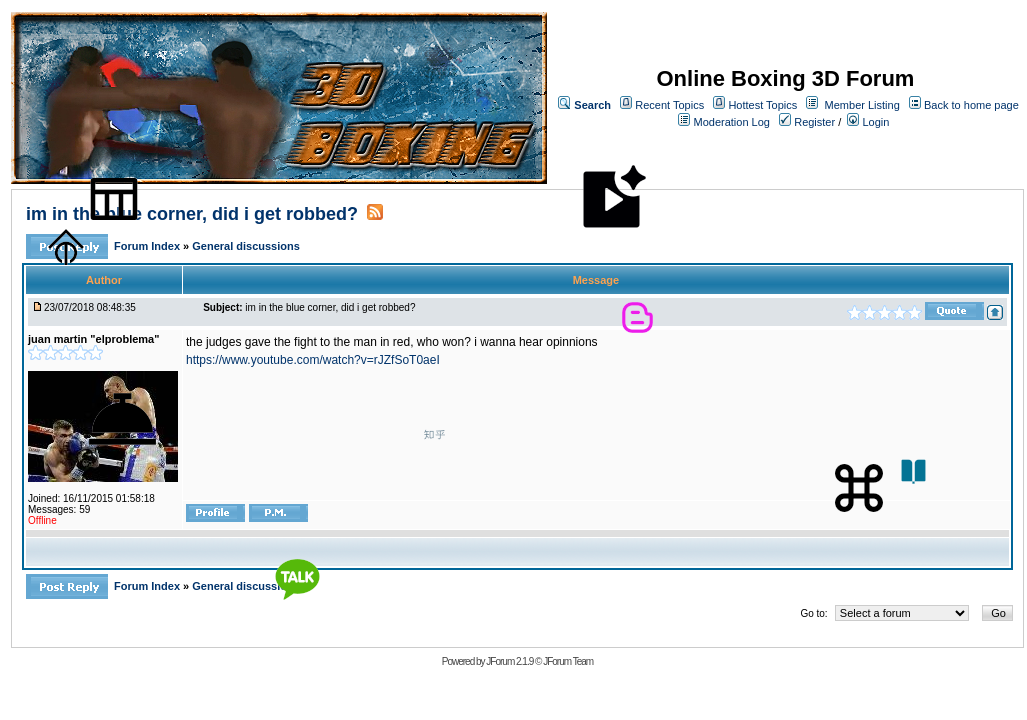 This screenshot has height=720, width=1027. What do you see at coordinates (122, 420) in the screenshot?
I see `request assistance or customer service` at bounding box center [122, 420].